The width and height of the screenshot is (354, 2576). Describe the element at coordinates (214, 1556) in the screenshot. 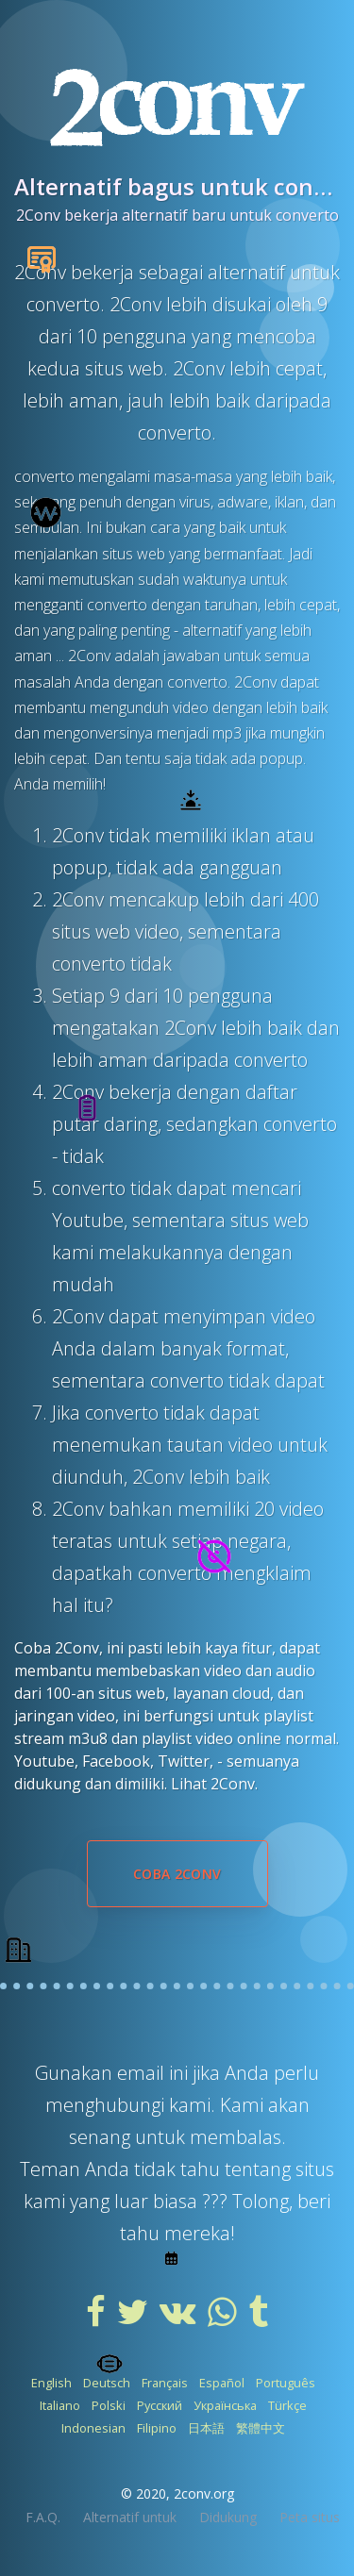

I see `indicates content is not copyrighted` at that location.